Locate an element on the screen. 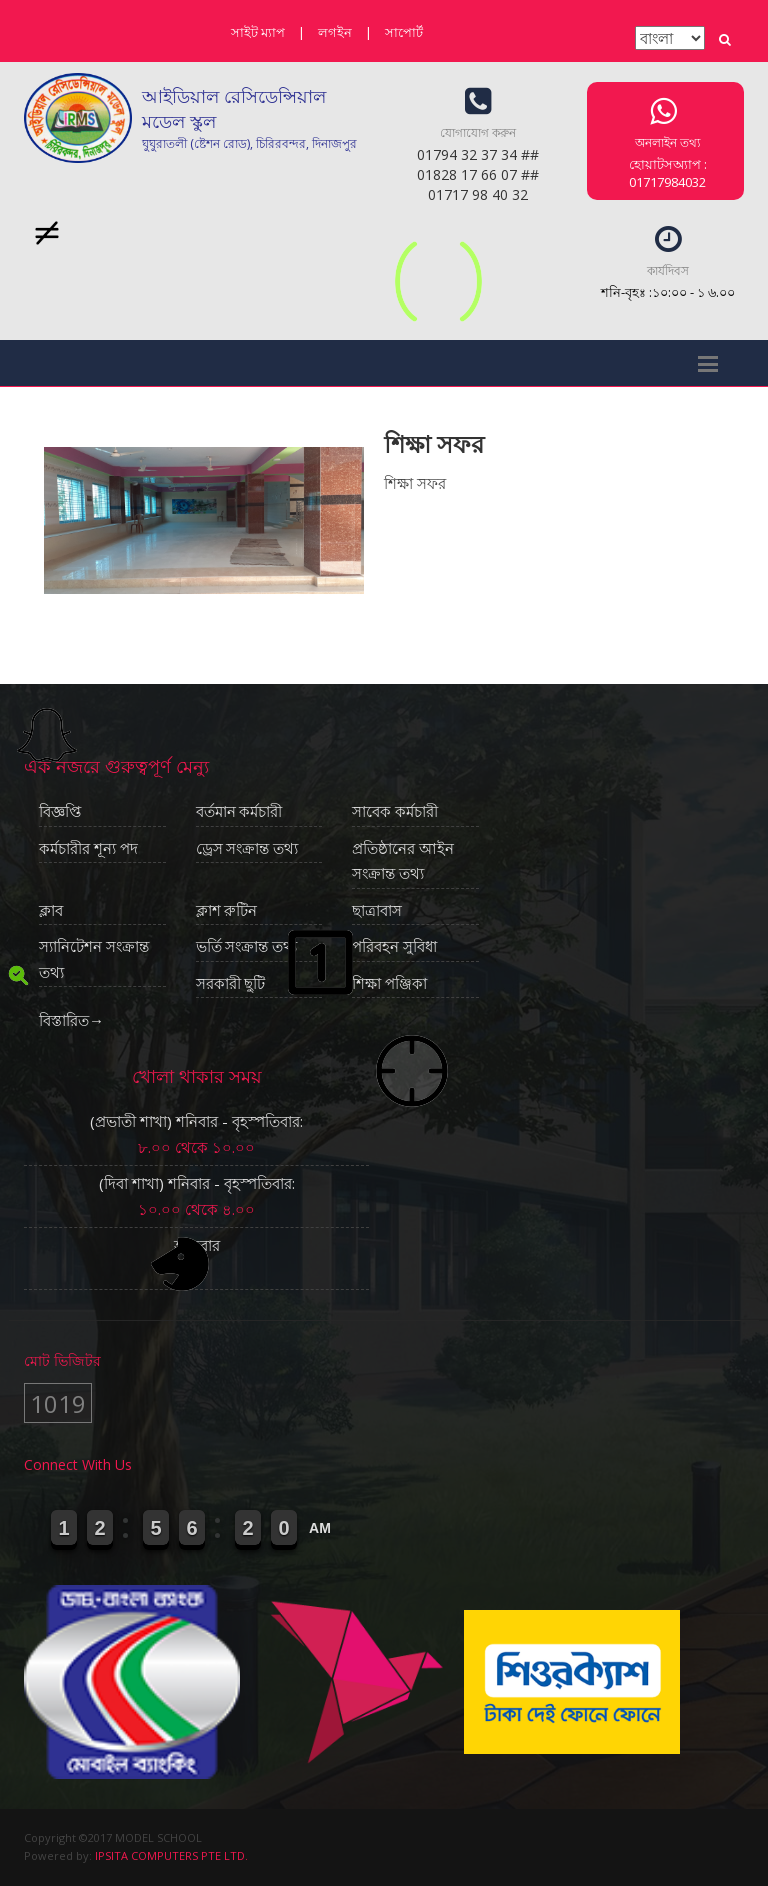 Image resolution: width=768 pixels, height=1886 pixels. indicates first step in a sequence or process is located at coordinates (320, 962).